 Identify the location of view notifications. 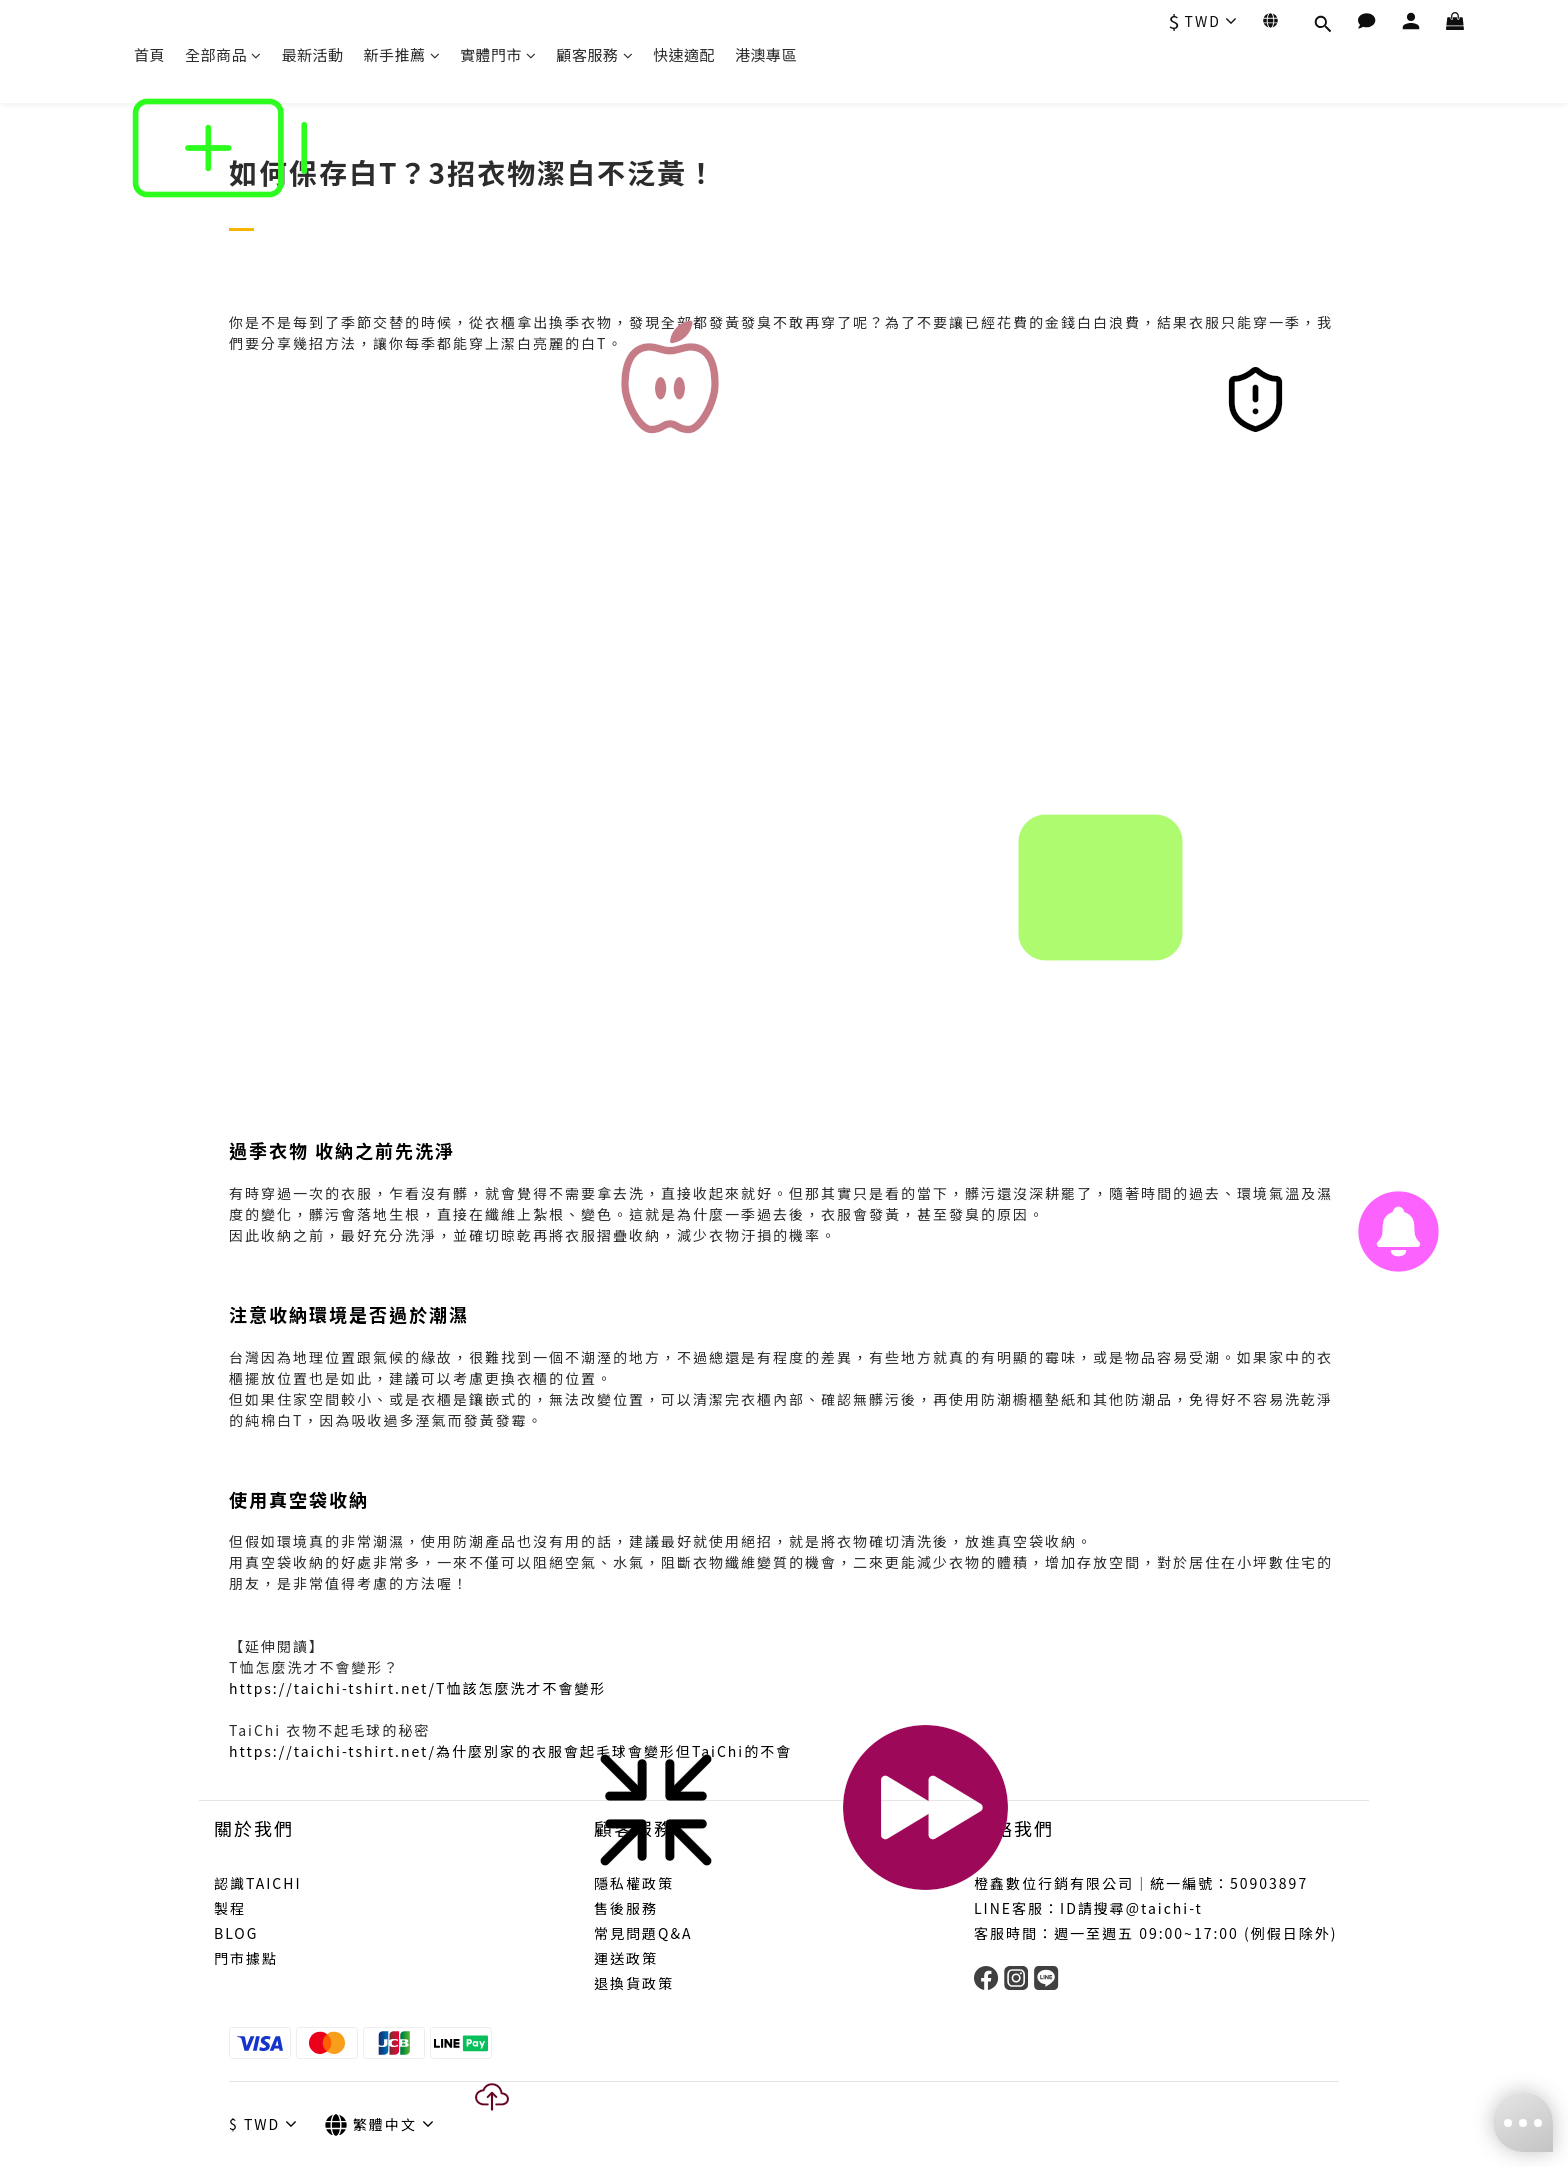
(1398, 1231).